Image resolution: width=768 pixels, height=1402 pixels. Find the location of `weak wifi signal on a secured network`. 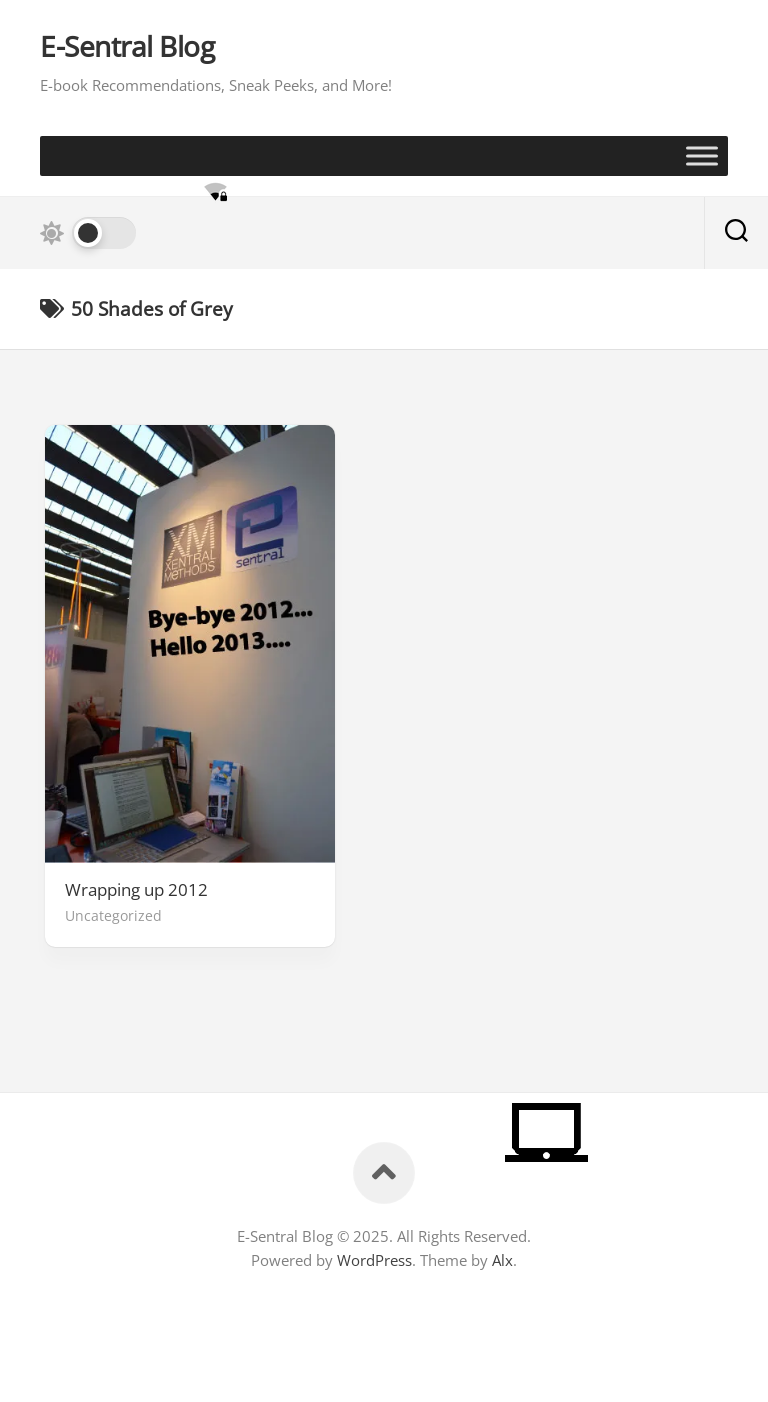

weak wifi signal on a secured network is located at coordinates (215, 191).